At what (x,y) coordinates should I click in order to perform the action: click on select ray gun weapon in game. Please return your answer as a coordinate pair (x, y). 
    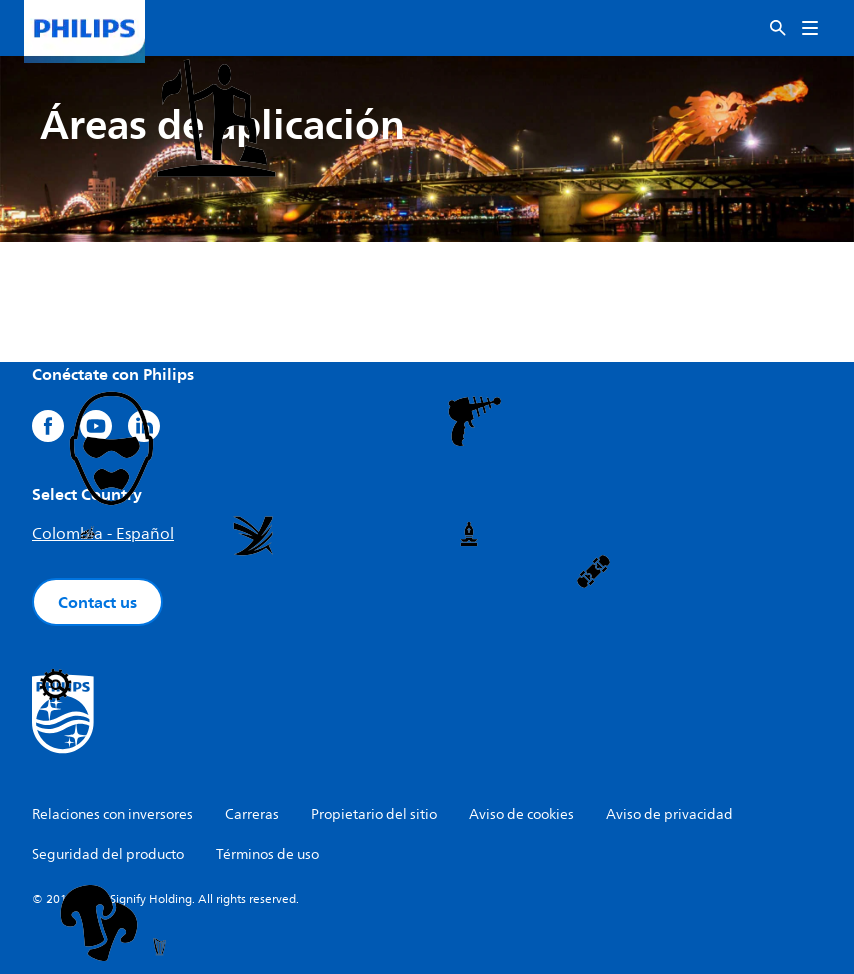
    Looking at the image, I should click on (474, 419).